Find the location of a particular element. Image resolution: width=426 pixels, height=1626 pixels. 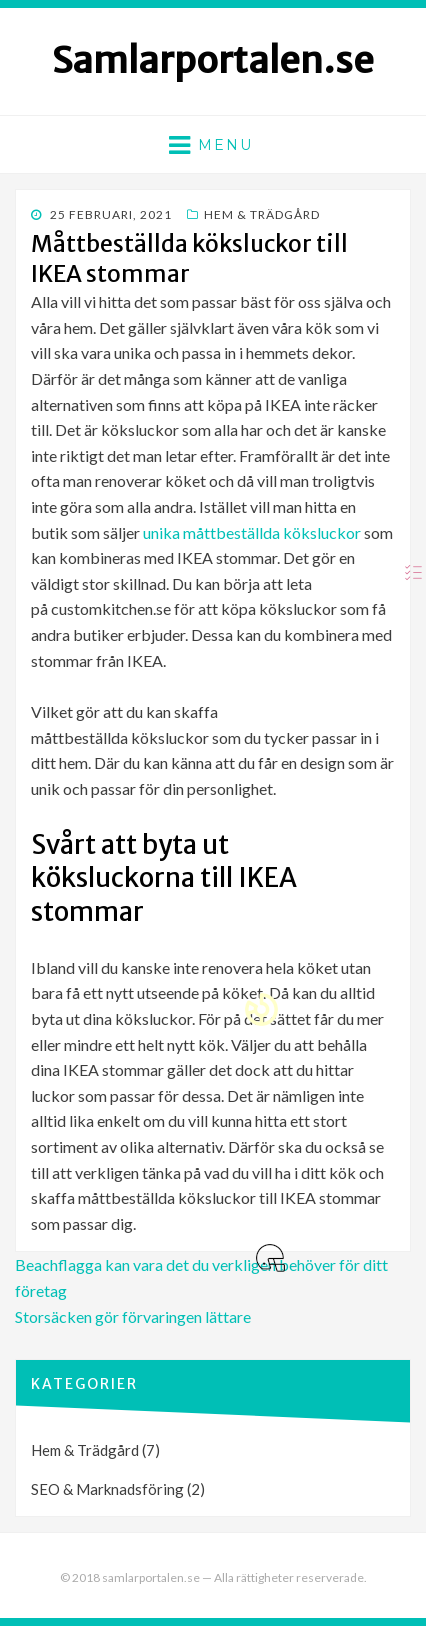

view completed tasks or checklist is located at coordinates (413, 572).